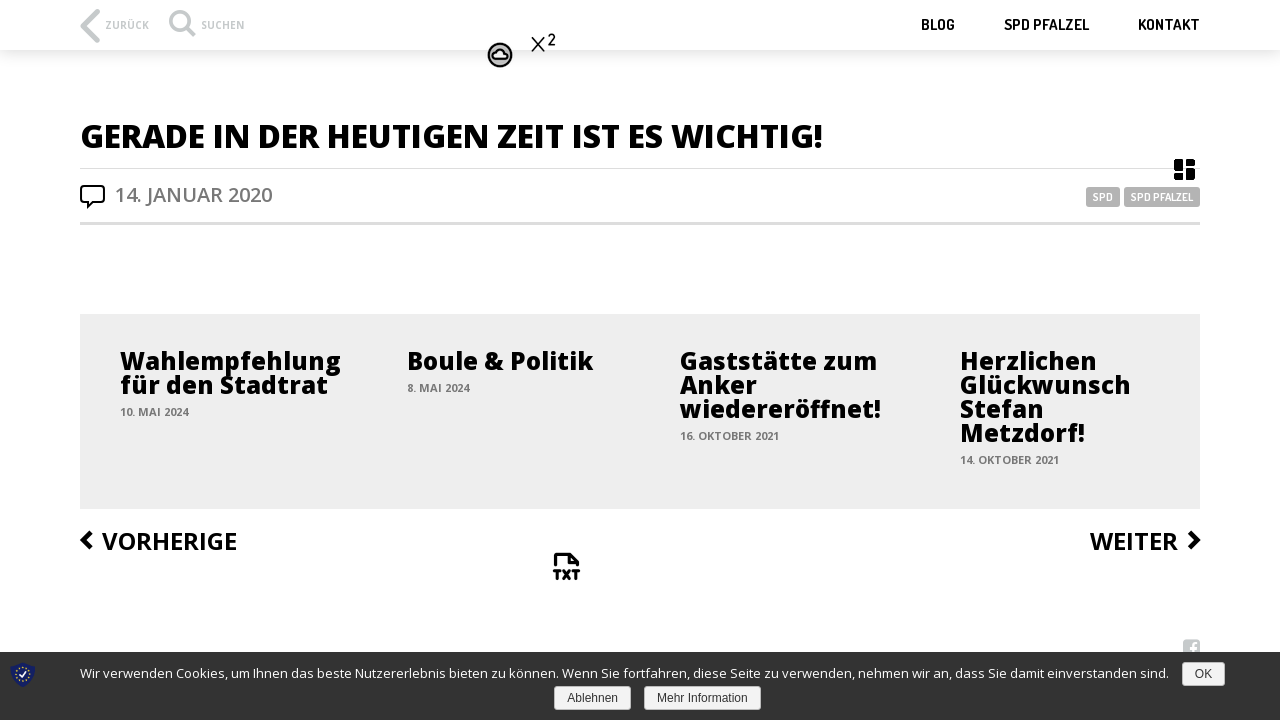  Describe the element at coordinates (1184, 169) in the screenshot. I see `access the dashboard overview` at that location.